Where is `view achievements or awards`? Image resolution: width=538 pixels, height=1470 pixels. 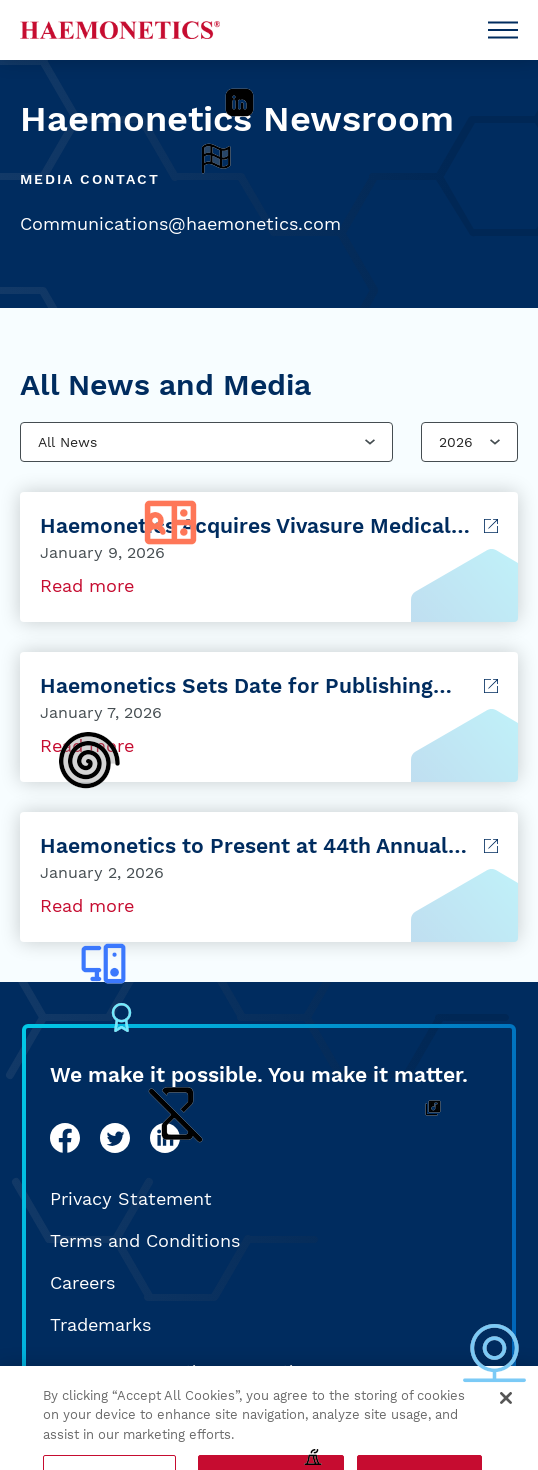 view achievements or awards is located at coordinates (121, 1017).